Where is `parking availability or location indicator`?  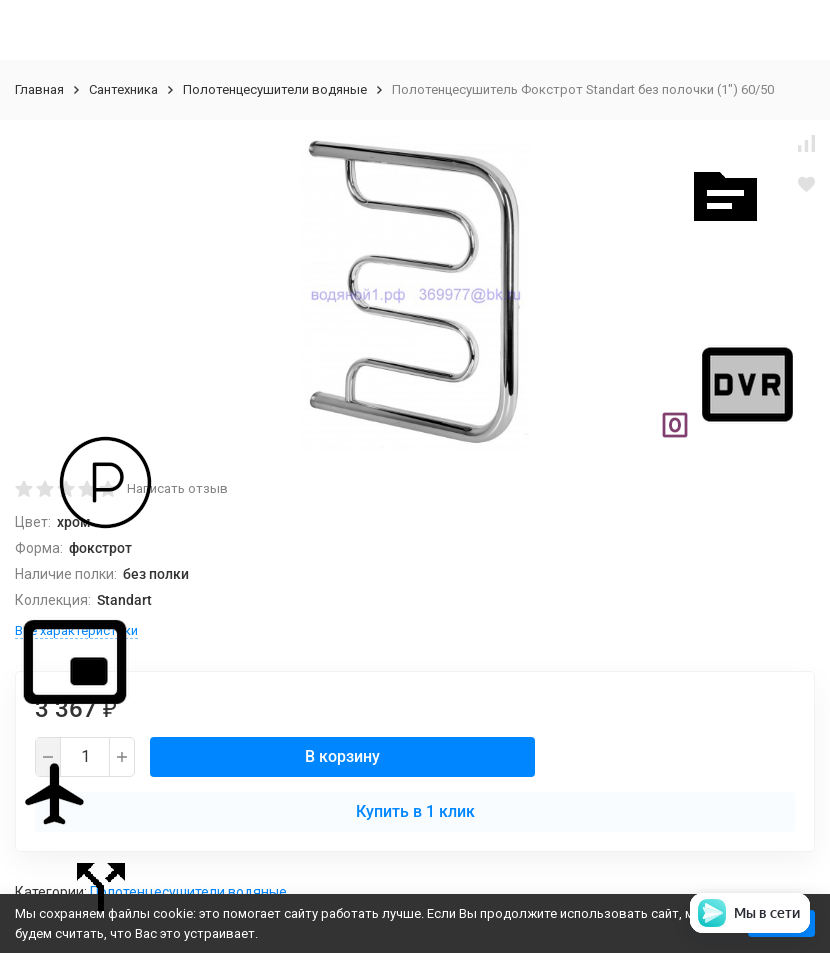 parking availability or location indicator is located at coordinates (105, 482).